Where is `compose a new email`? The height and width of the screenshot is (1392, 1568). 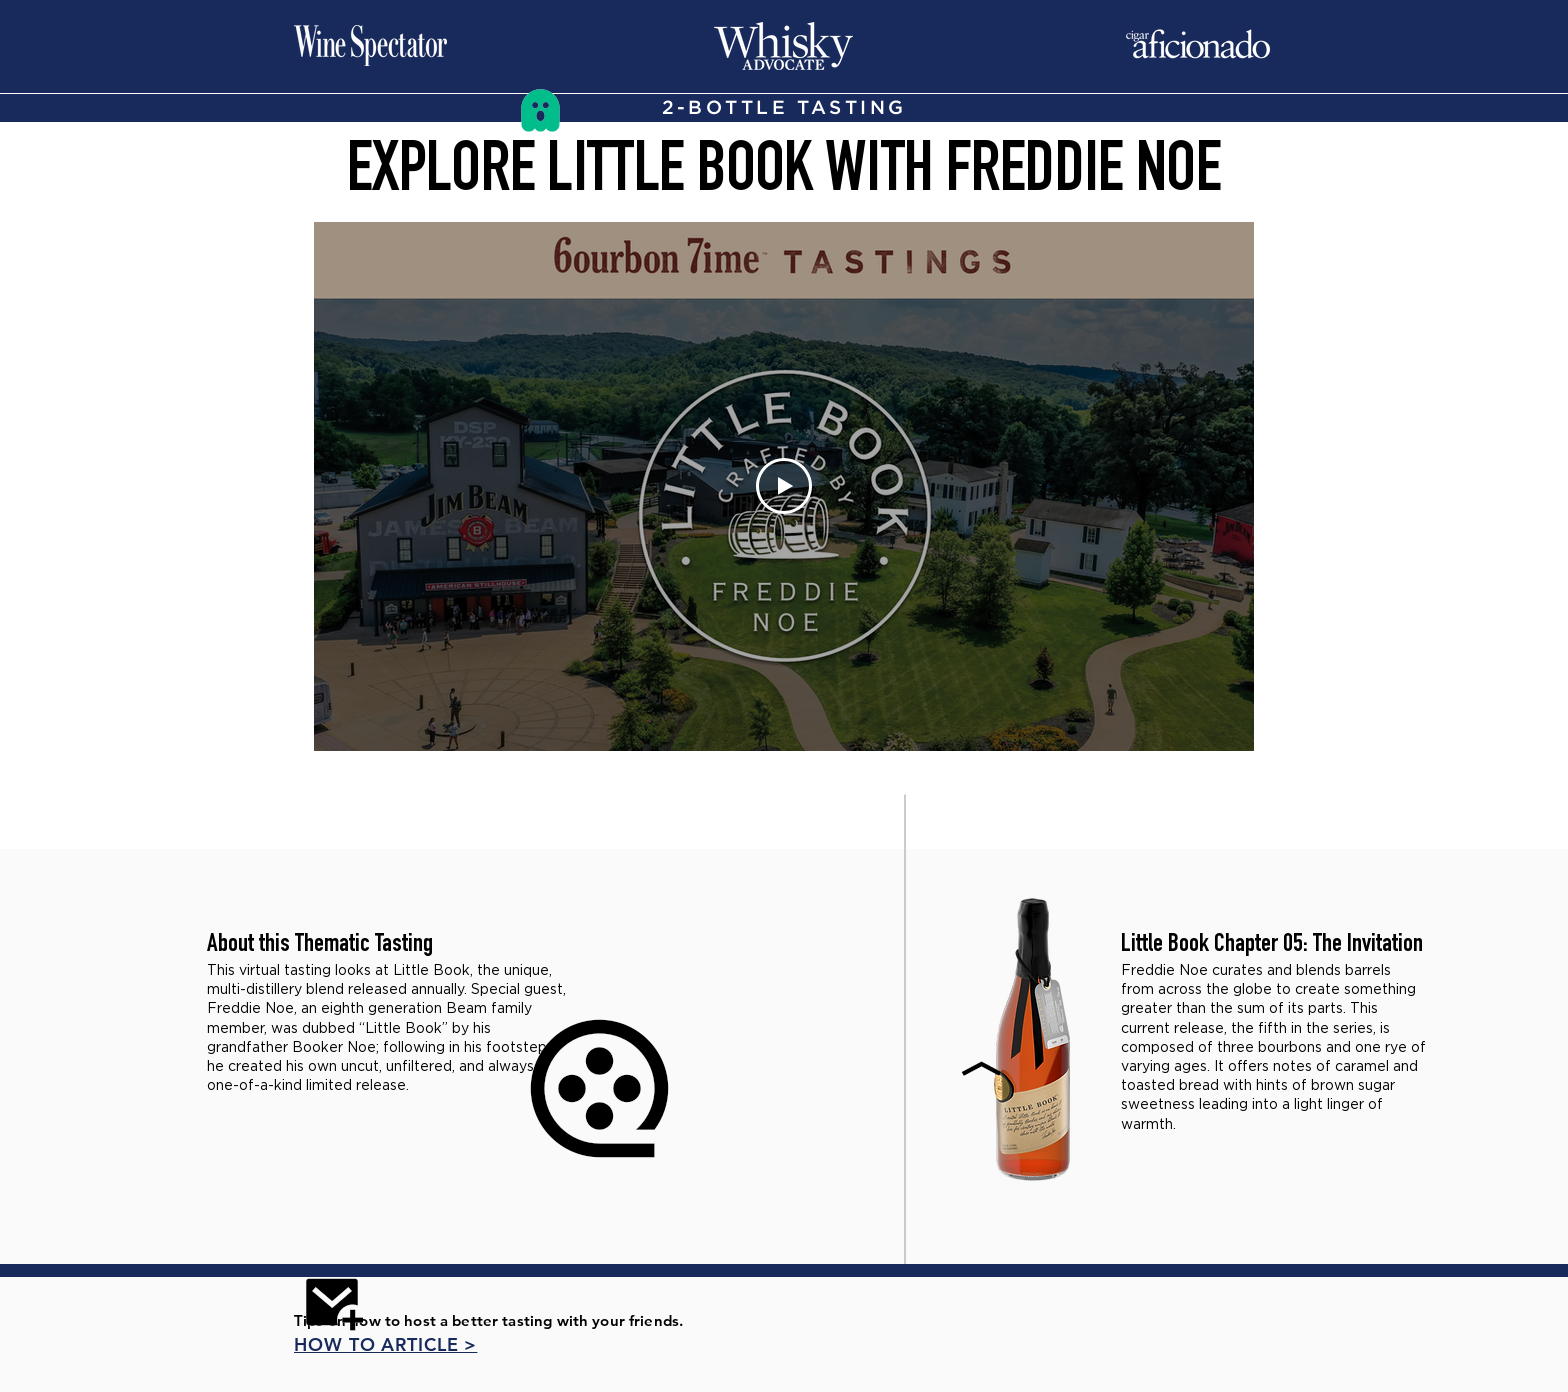 compose a new email is located at coordinates (332, 1302).